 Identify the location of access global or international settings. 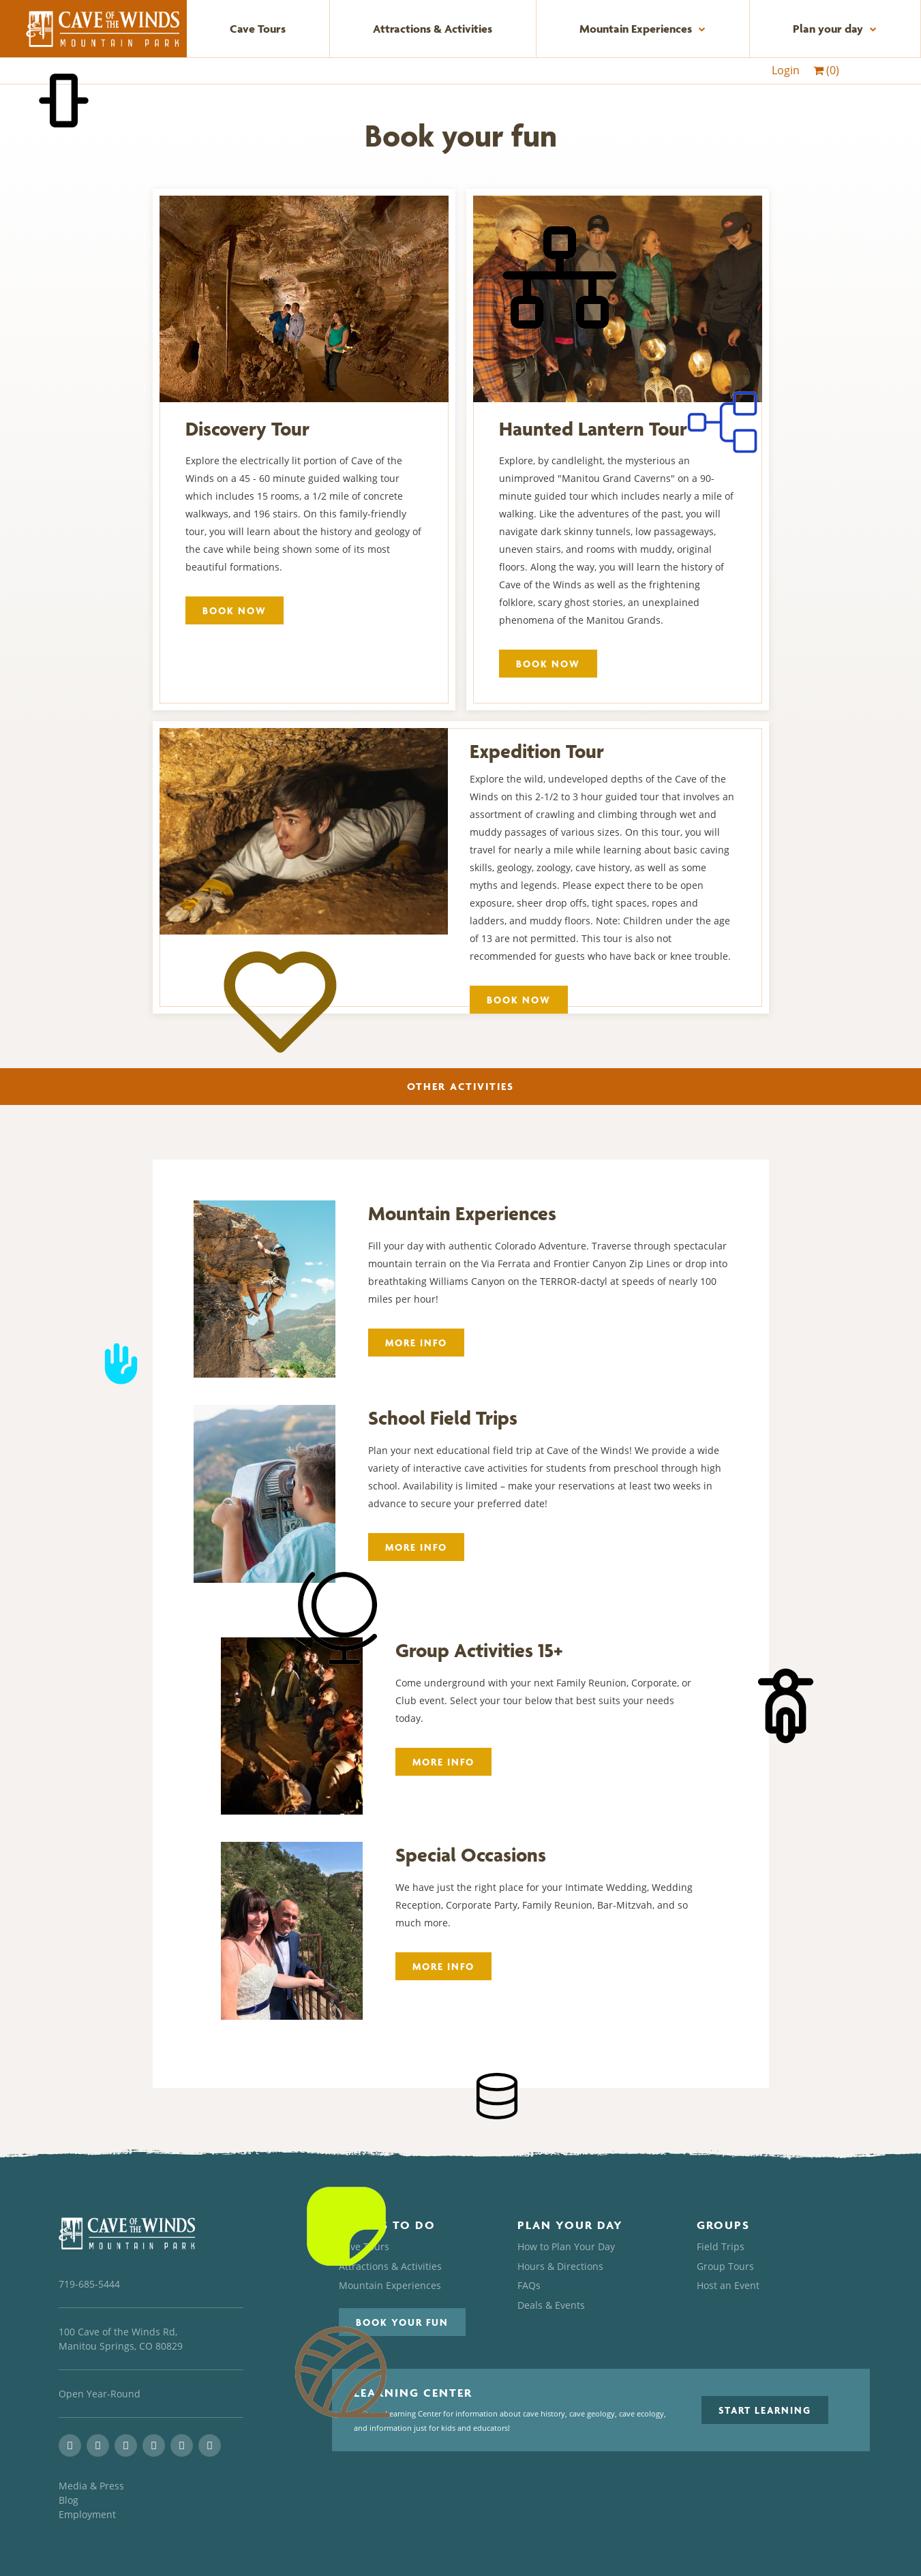
(341, 1615).